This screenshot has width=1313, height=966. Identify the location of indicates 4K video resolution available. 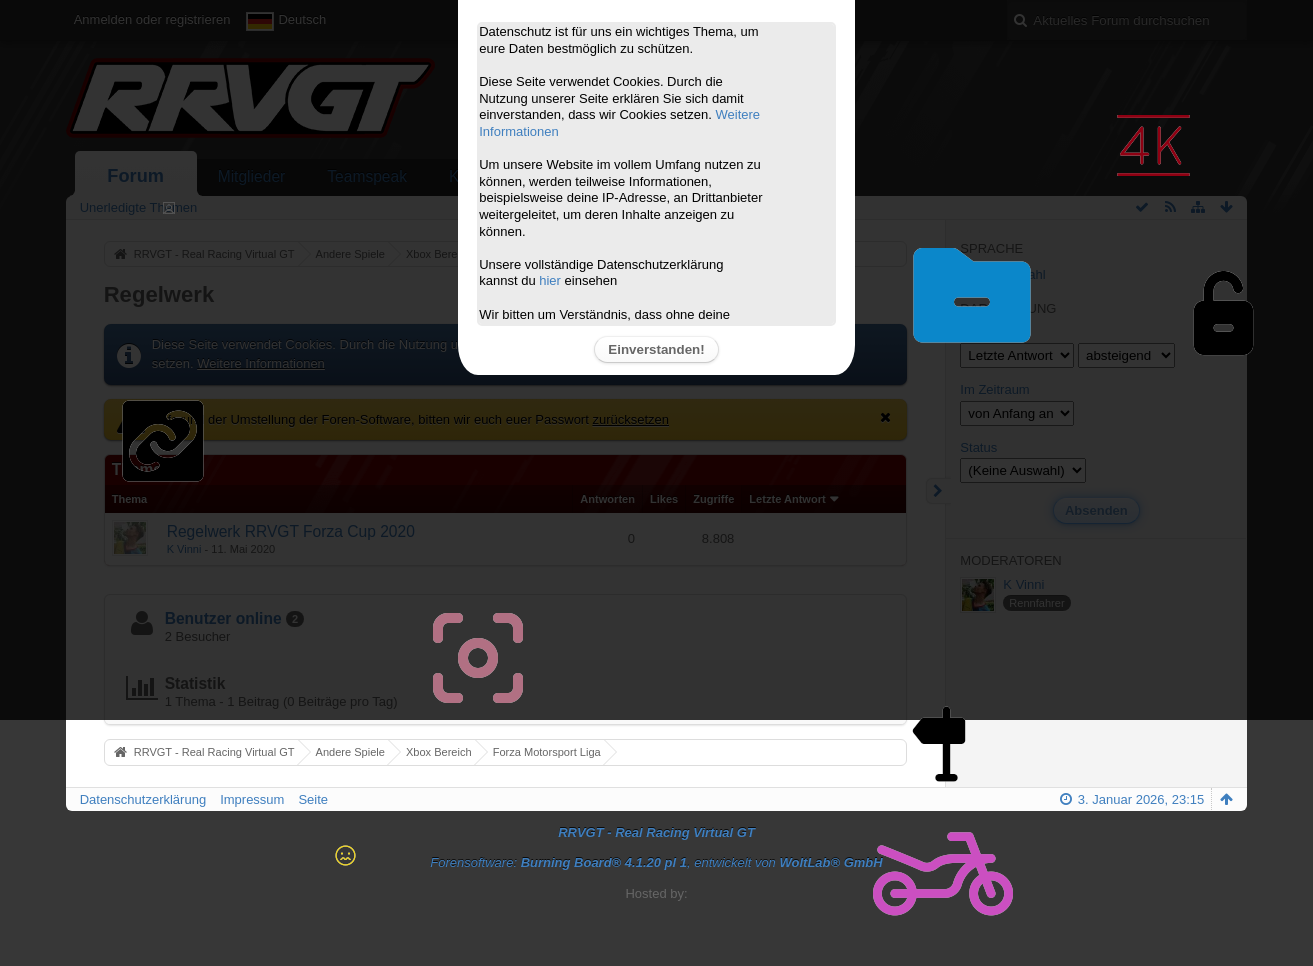
(1153, 145).